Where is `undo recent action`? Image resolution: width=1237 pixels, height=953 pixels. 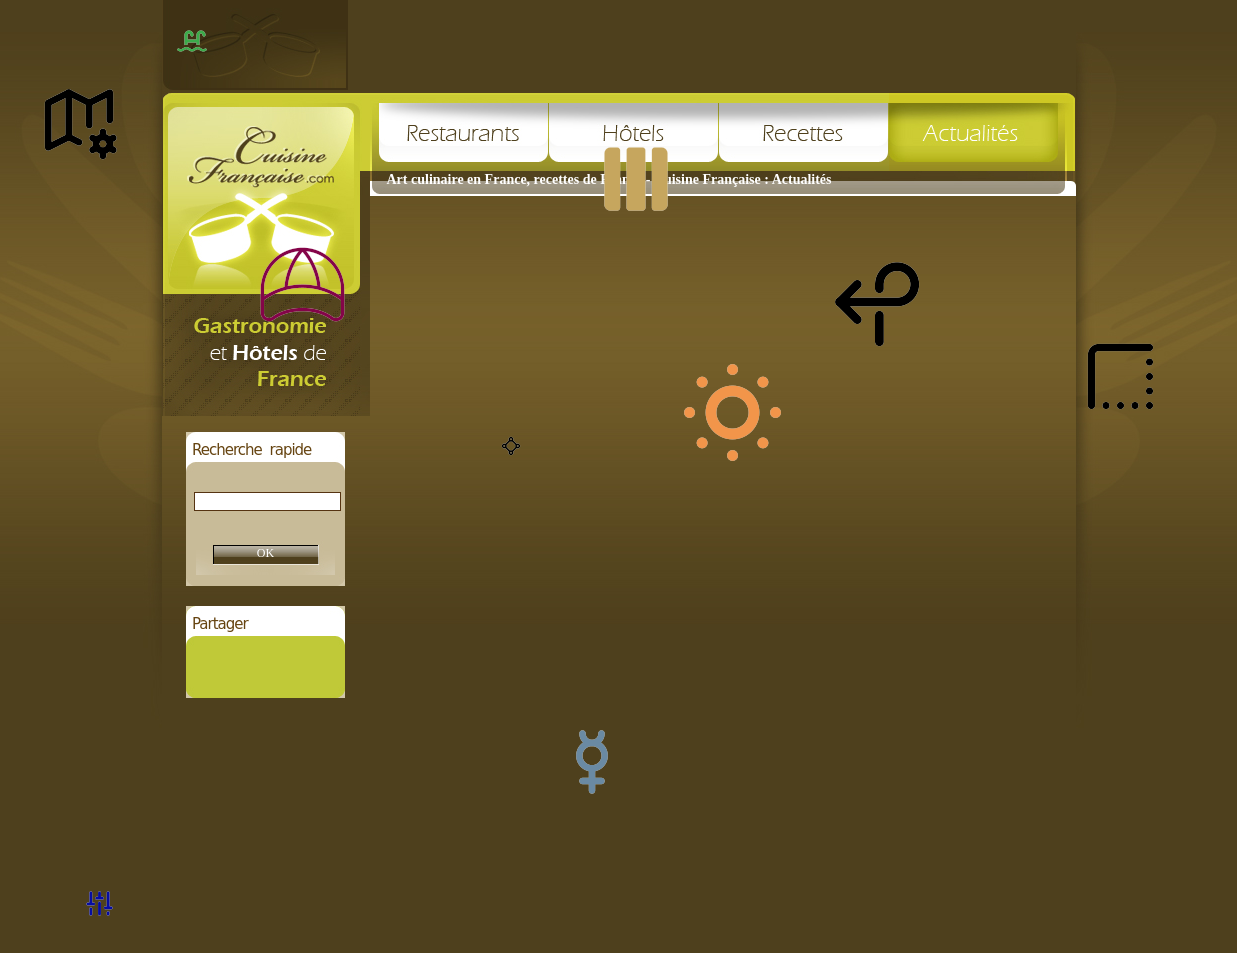
undo recent action is located at coordinates (875, 302).